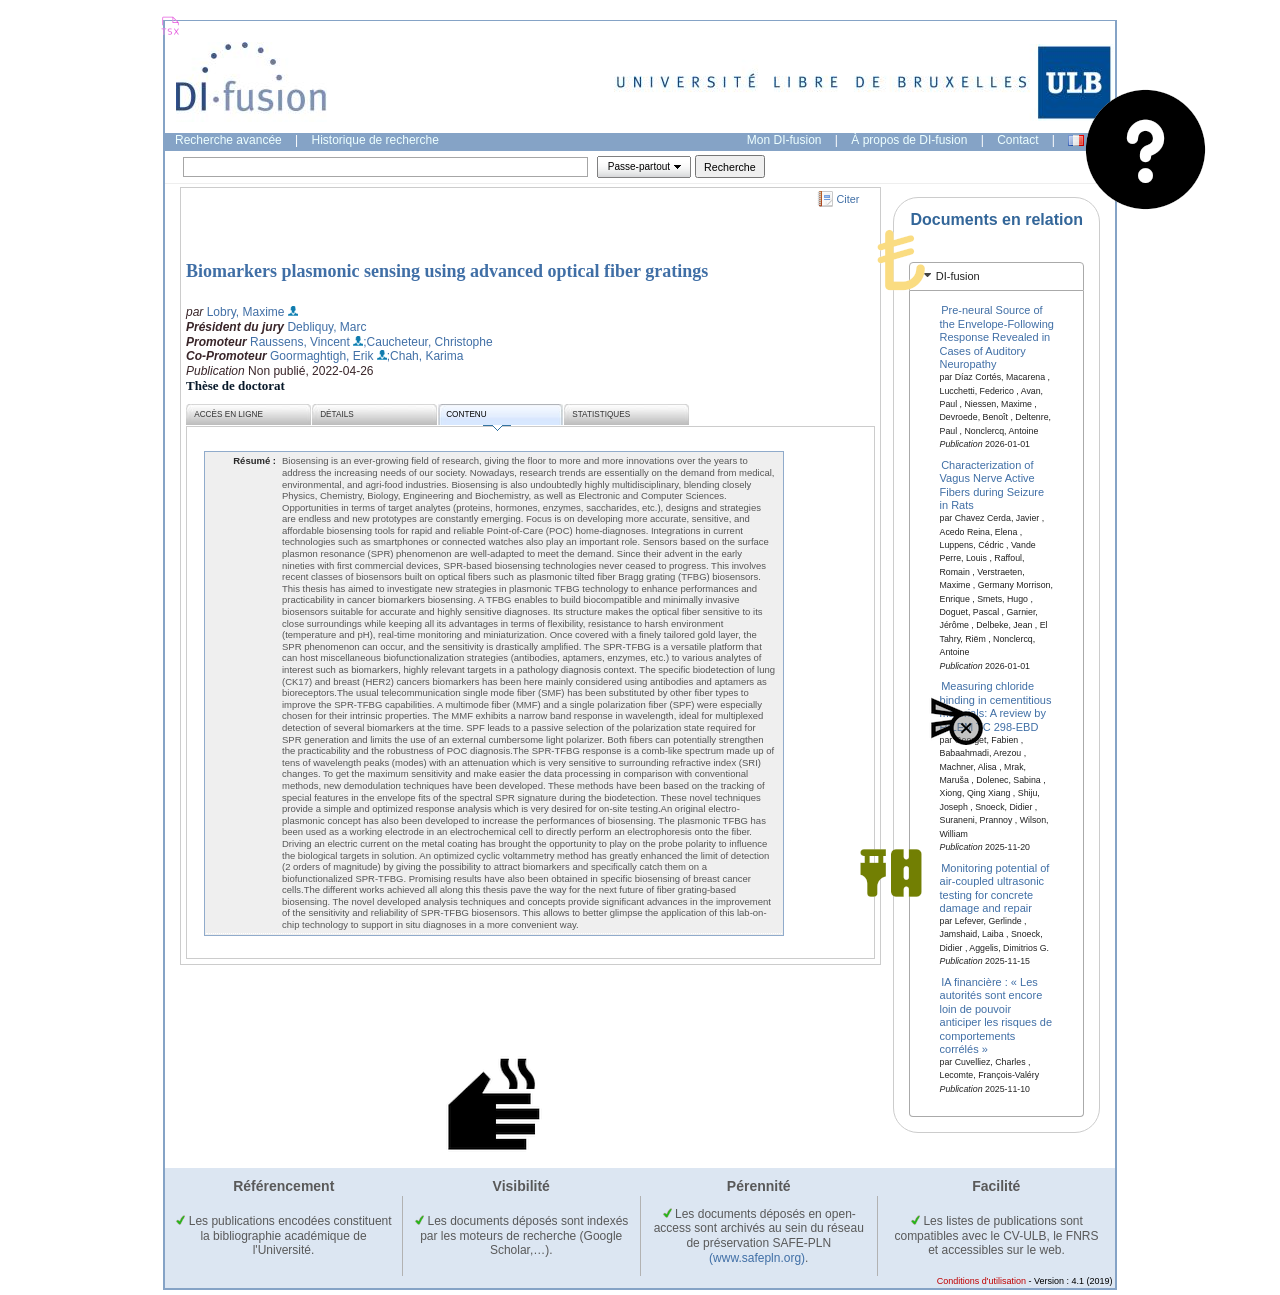  I want to click on view bridge or overpass routes, so click(891, 873).